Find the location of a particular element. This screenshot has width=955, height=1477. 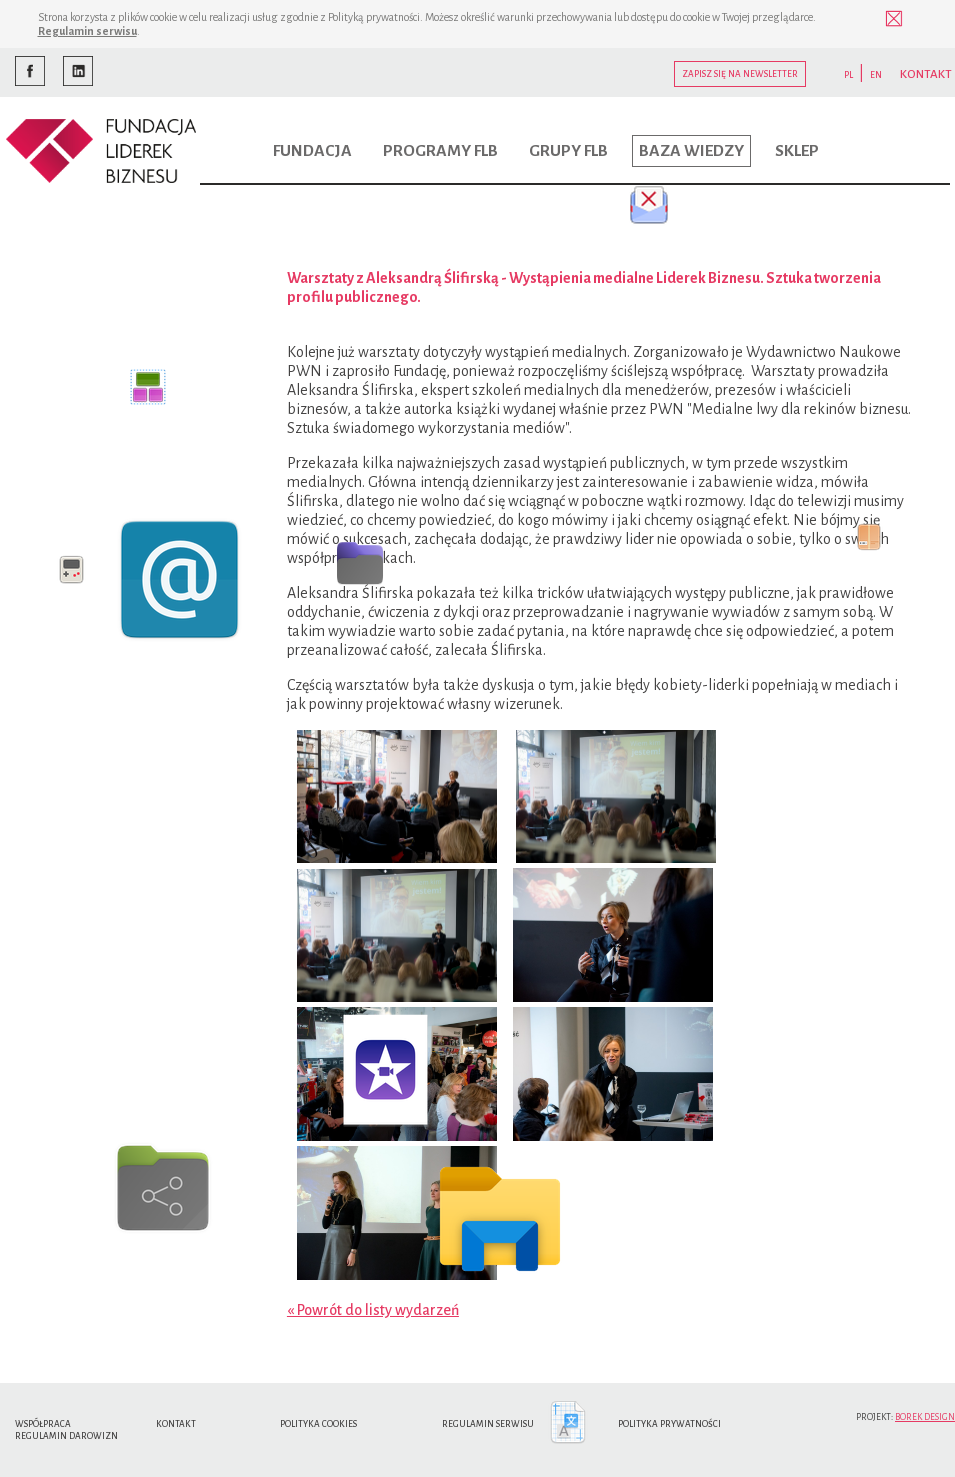

open a mobile video project in iMovie is located at coordinates (385, 1072).